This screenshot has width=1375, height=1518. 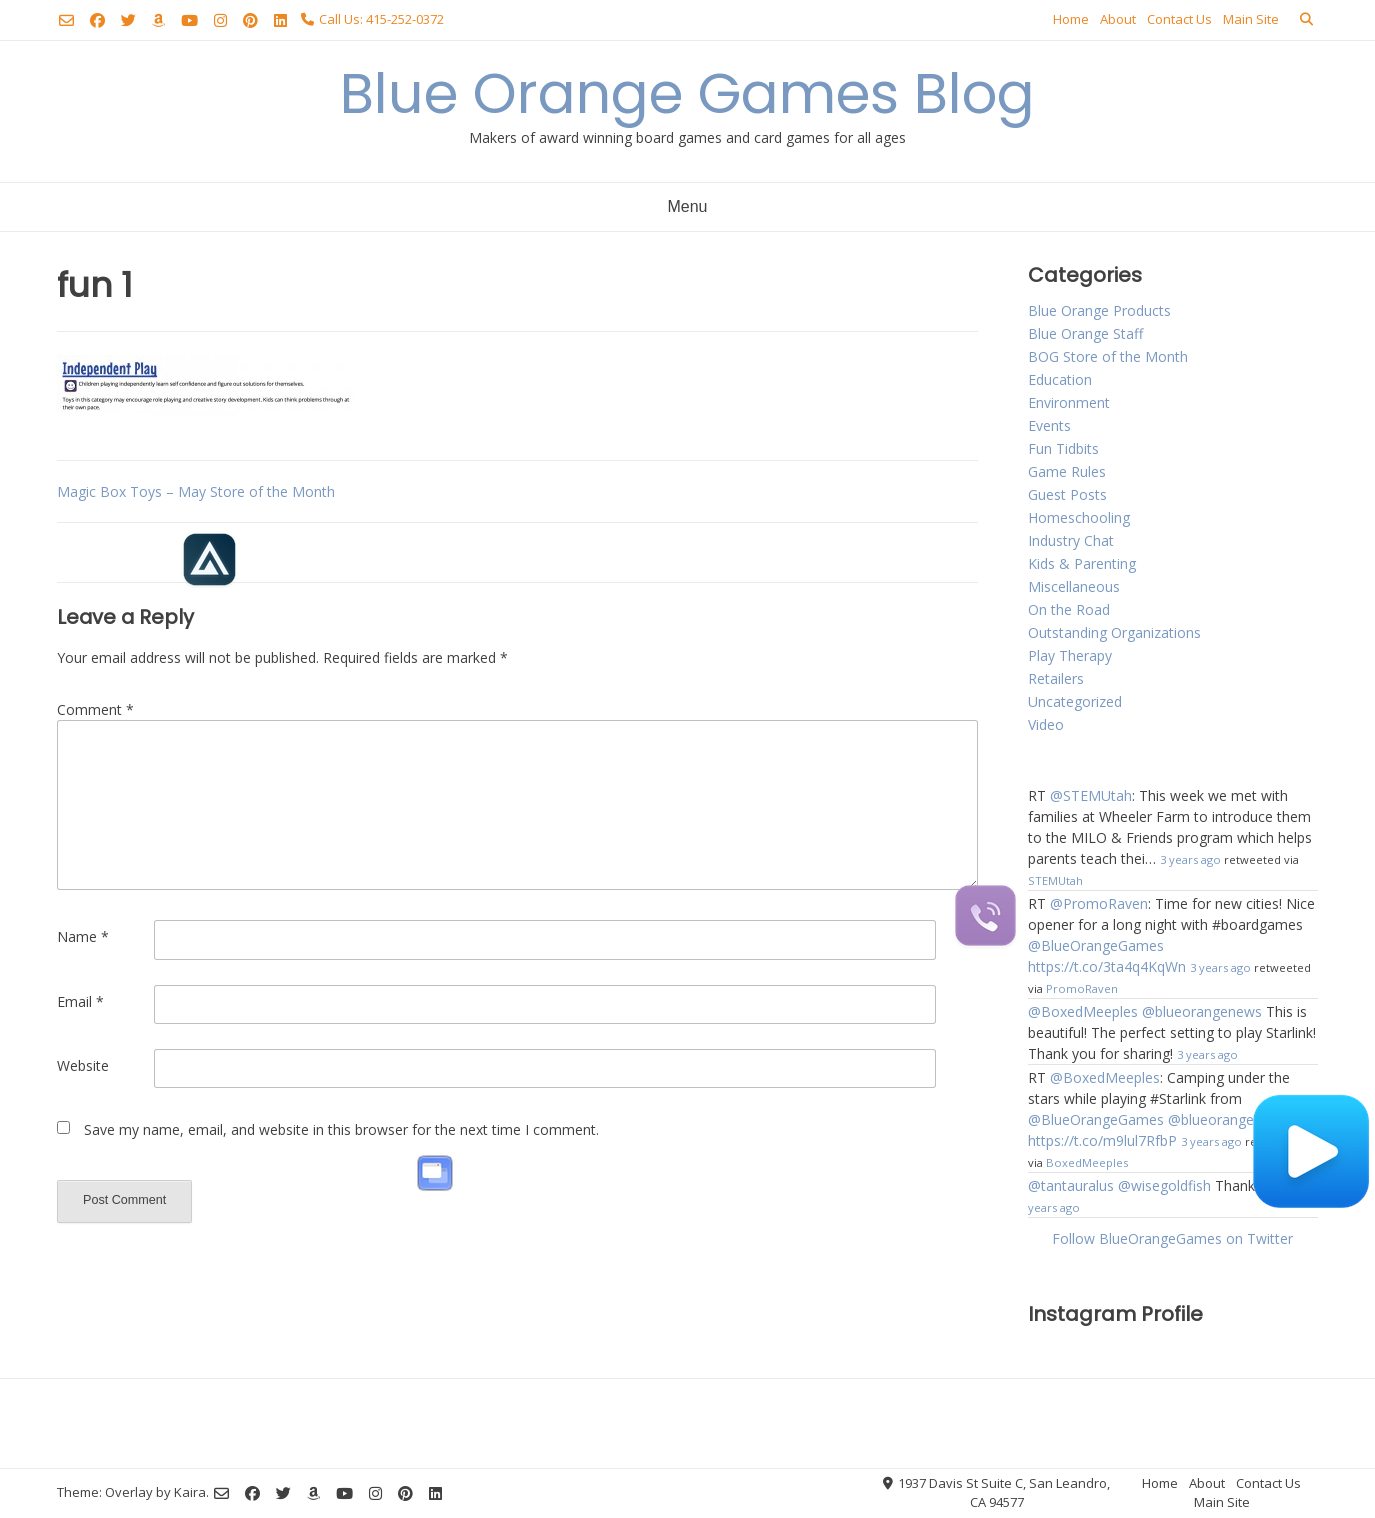 I want to click on open viber messaging app, so click(x=985, y=915).